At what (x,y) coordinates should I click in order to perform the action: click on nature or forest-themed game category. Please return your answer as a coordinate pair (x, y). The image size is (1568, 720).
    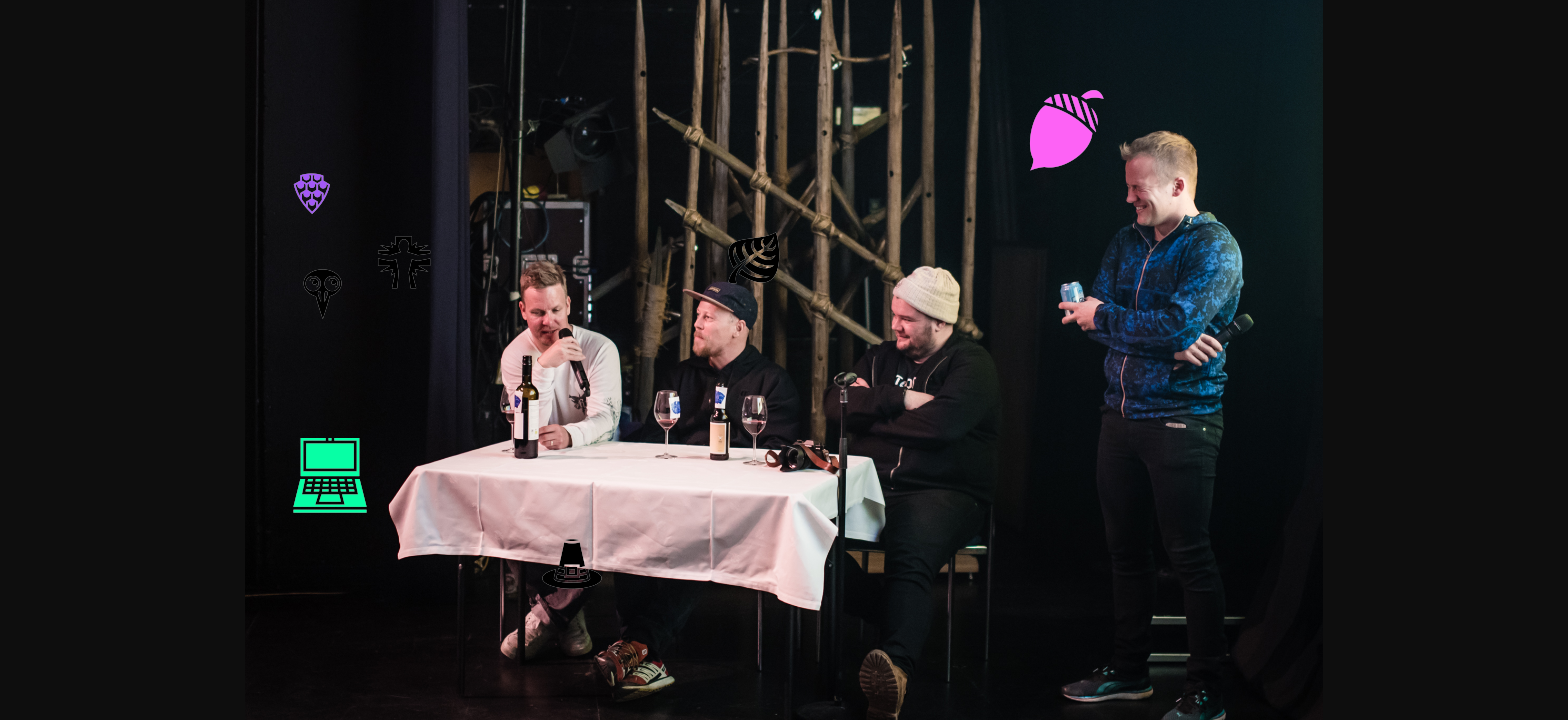
    Looking at the image, I should click on (1065, 130).